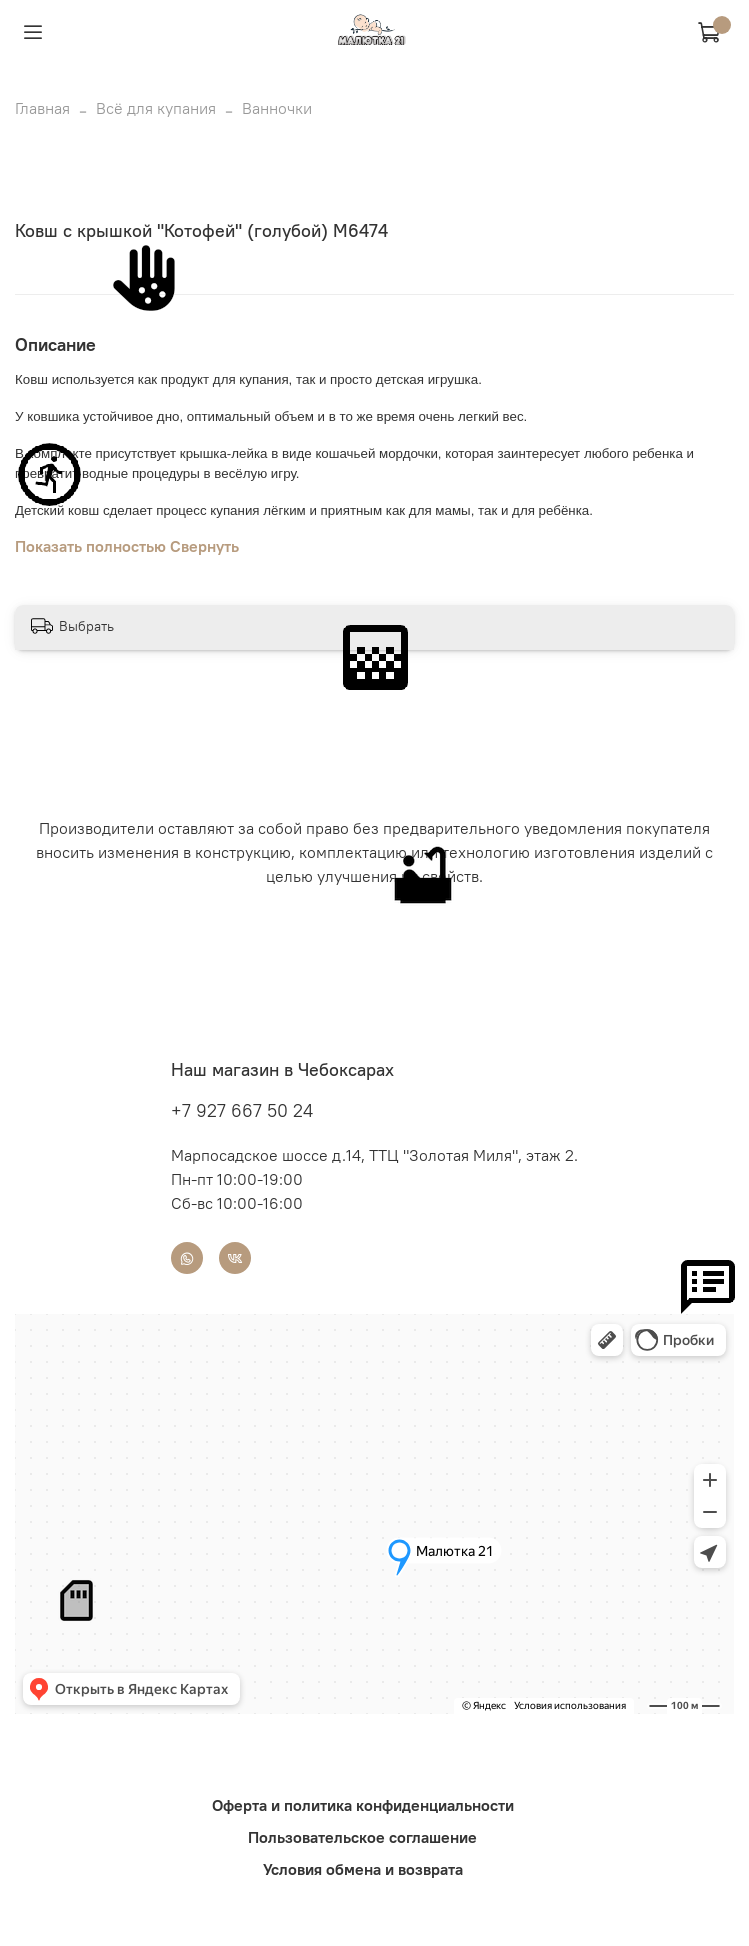 This screenshot has height=1946, width=749. Describe the element at coordinates (146, 278) in the screenshot. I see `indicates allergy information or warnings` at that location.